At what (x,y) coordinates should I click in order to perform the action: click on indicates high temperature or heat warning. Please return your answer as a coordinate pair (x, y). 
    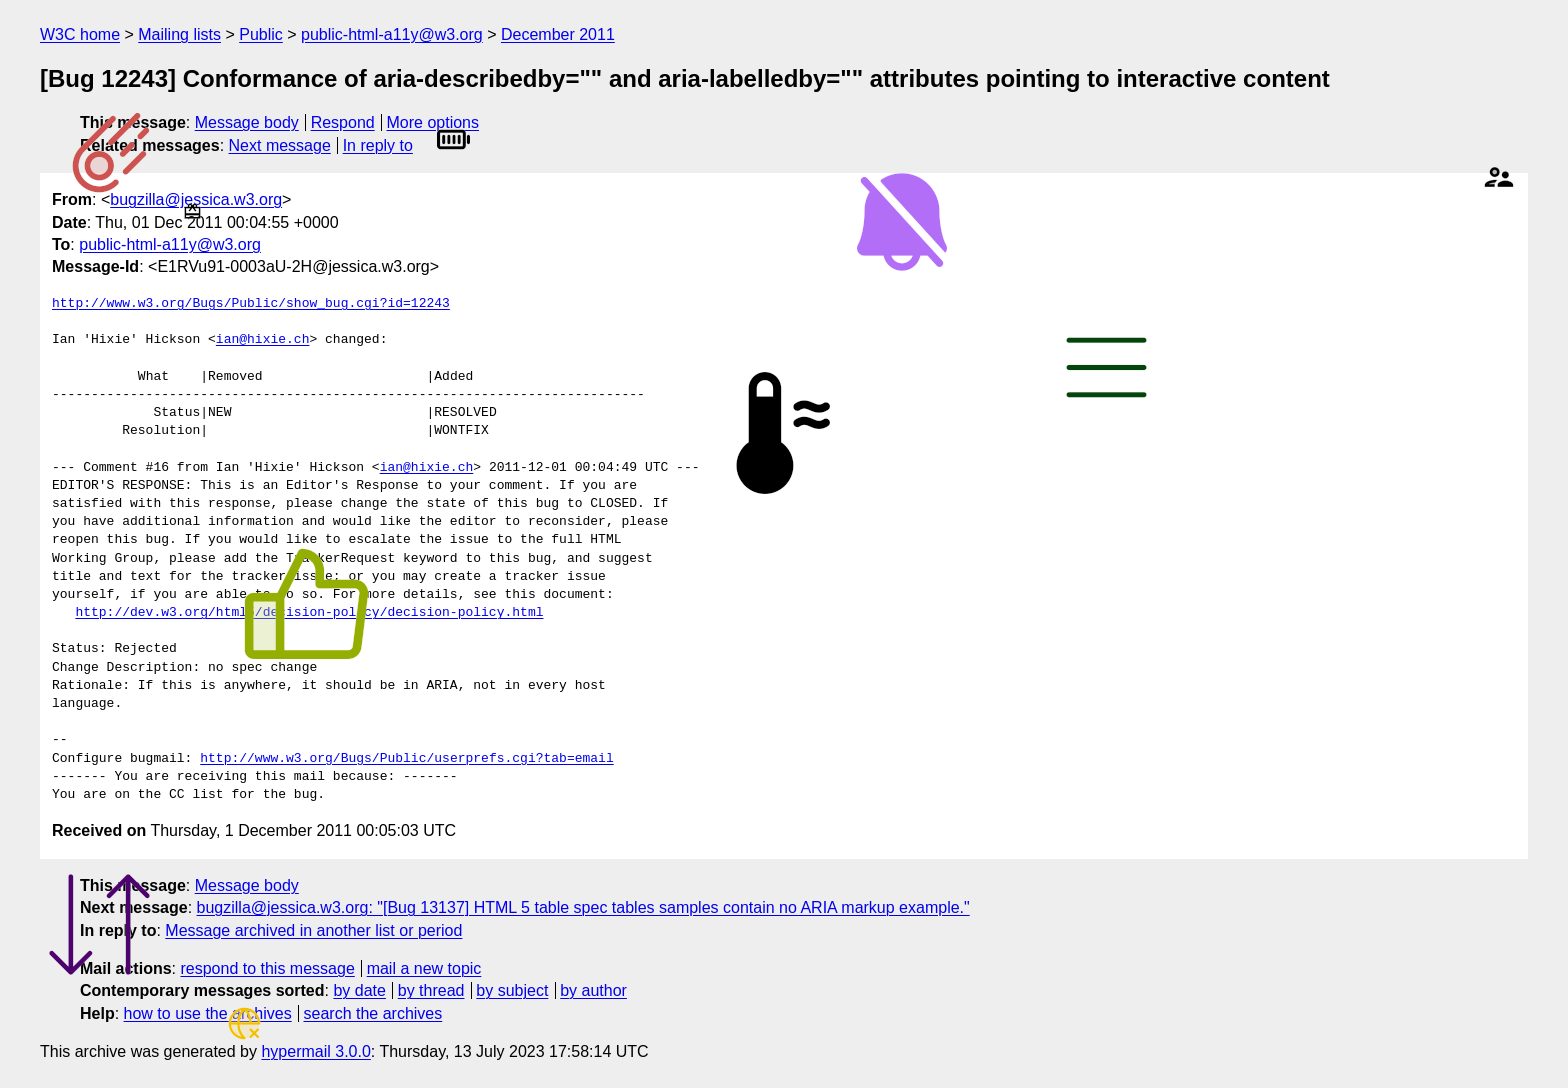
    Looking at the image, I should click on (769, 433).